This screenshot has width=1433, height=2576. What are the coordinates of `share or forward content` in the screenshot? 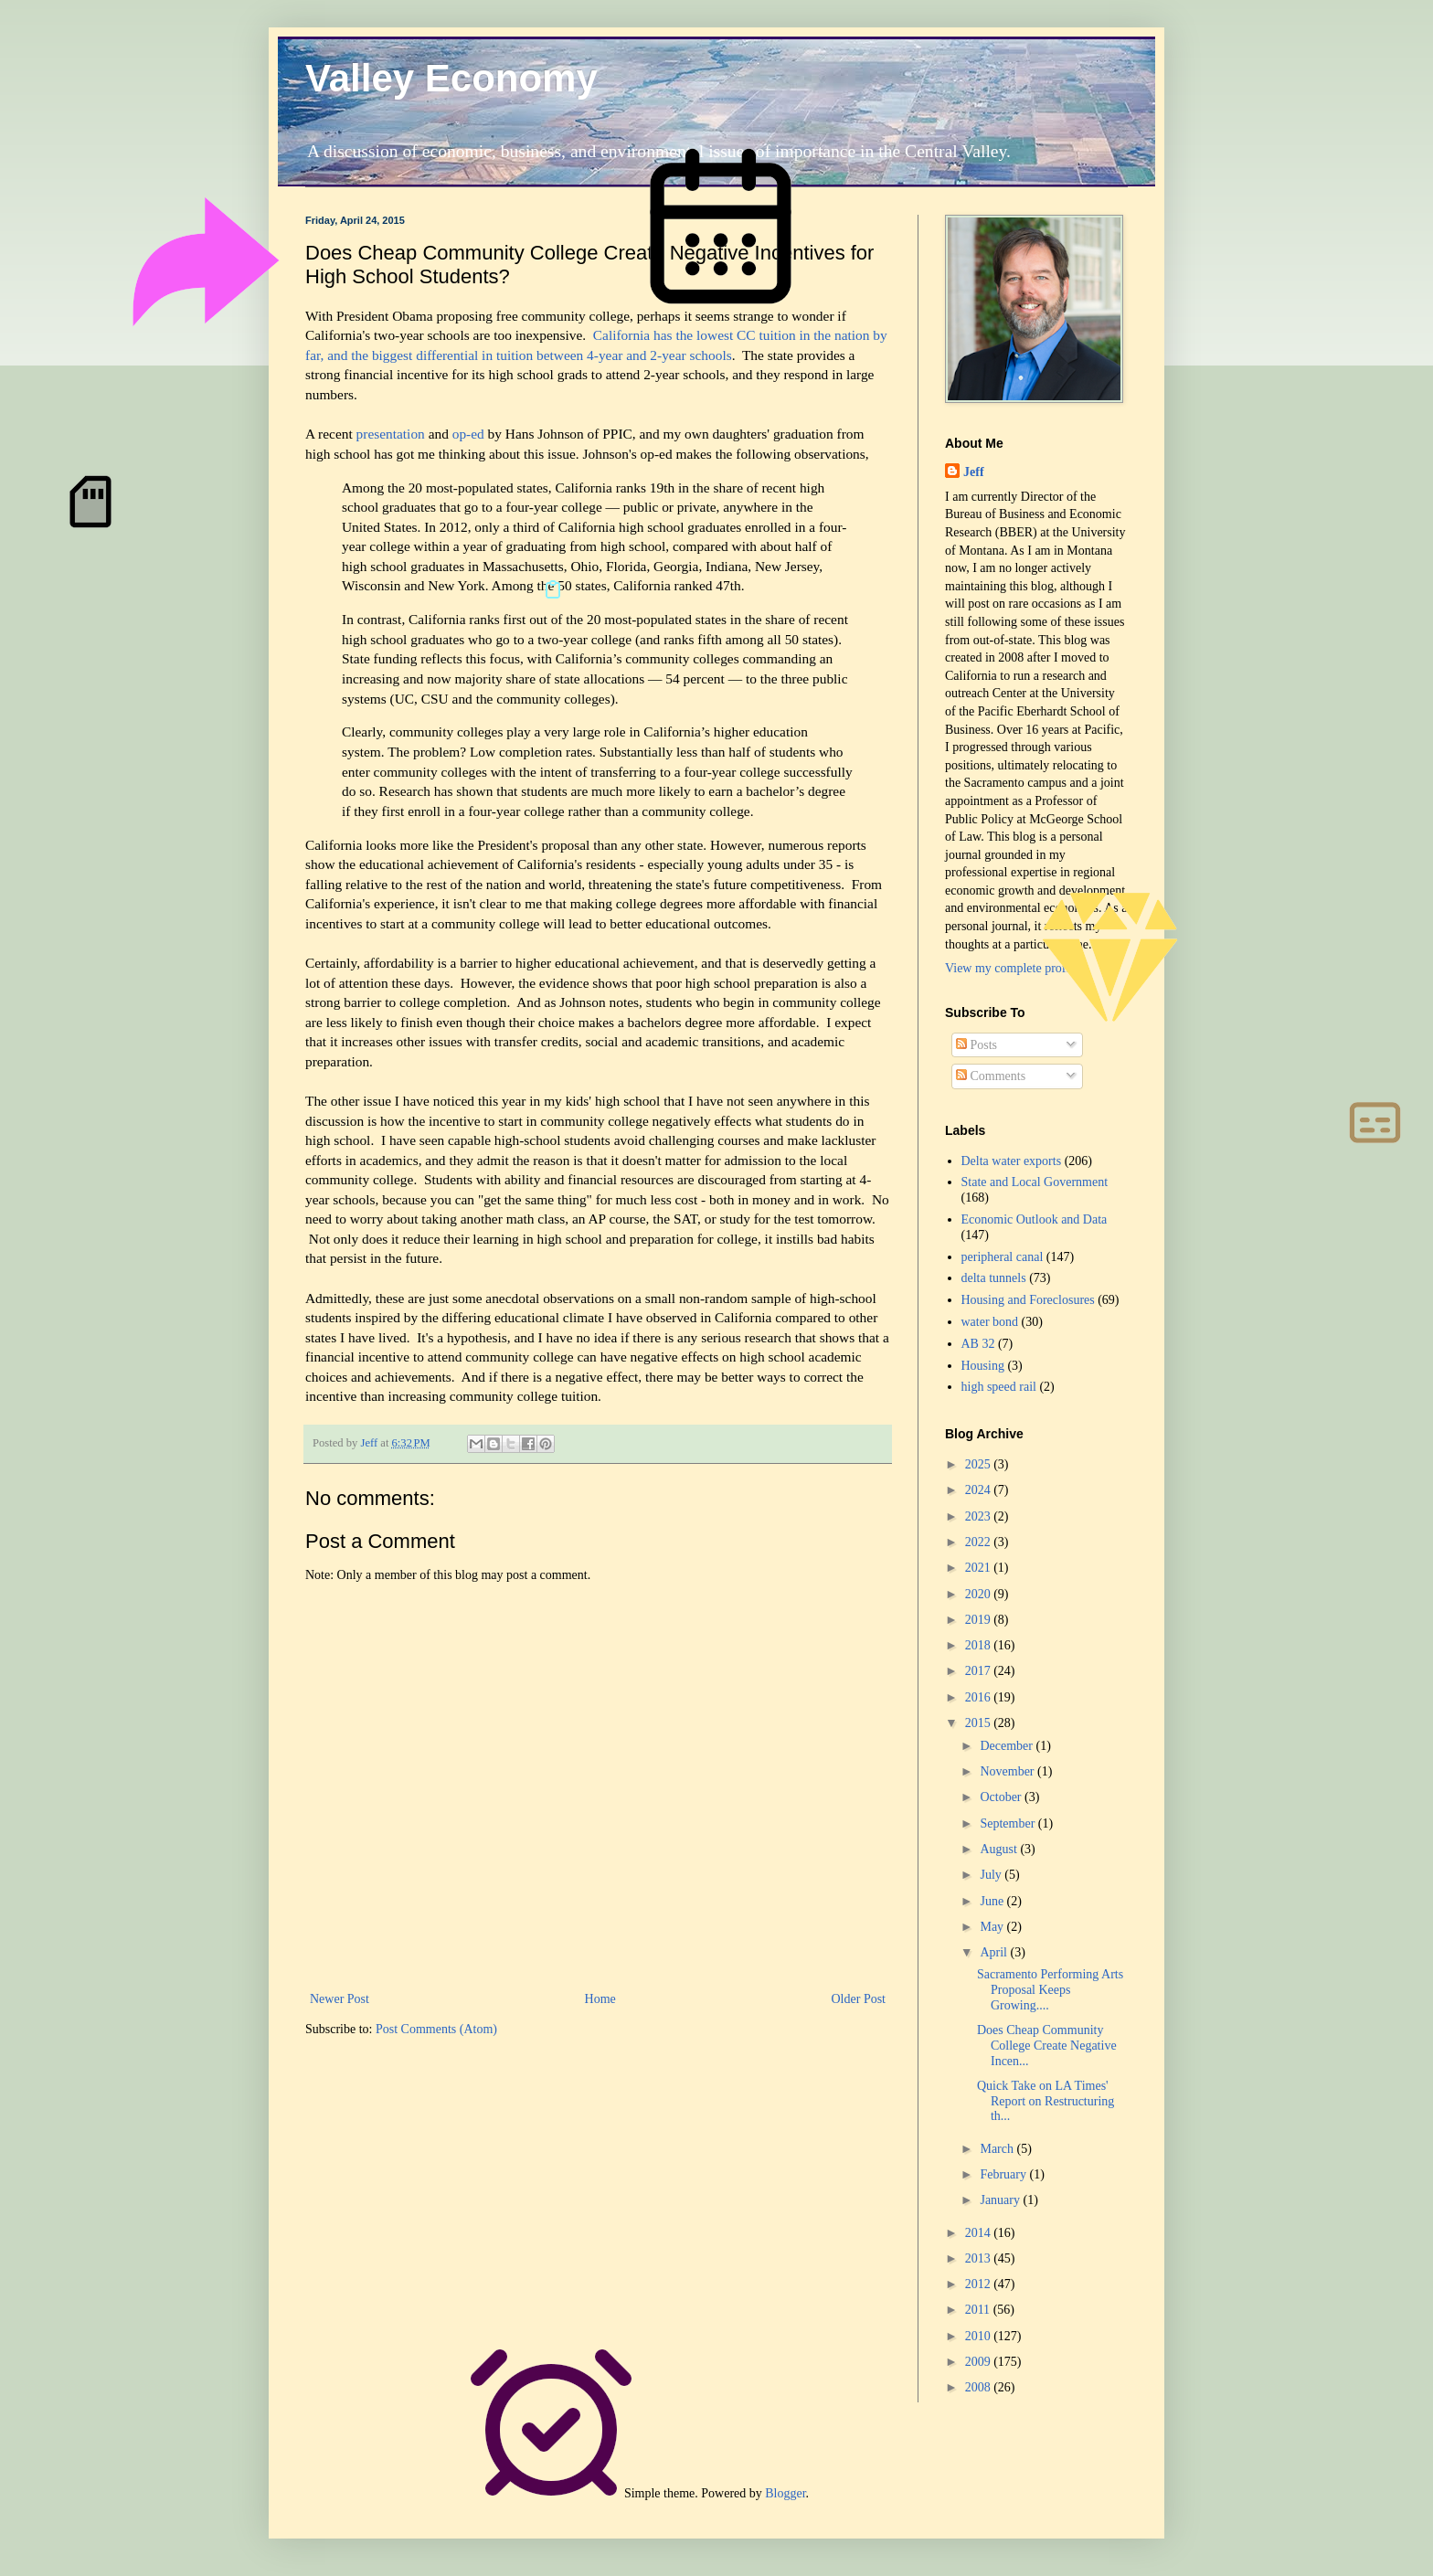 It's located at (206, 261).